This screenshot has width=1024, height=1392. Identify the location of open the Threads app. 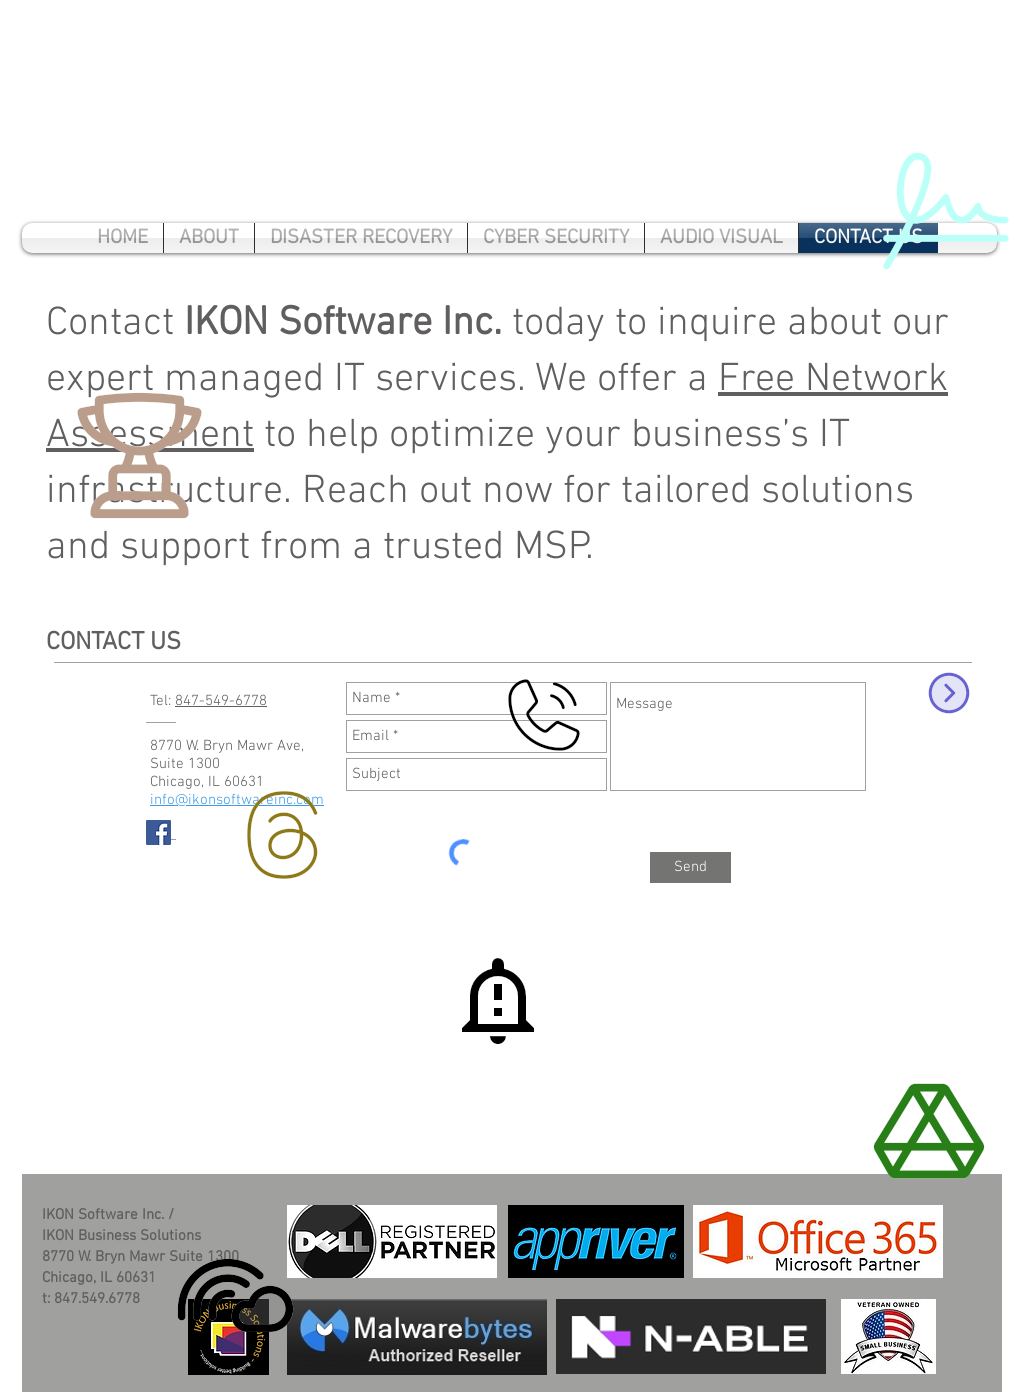
(284, 835).